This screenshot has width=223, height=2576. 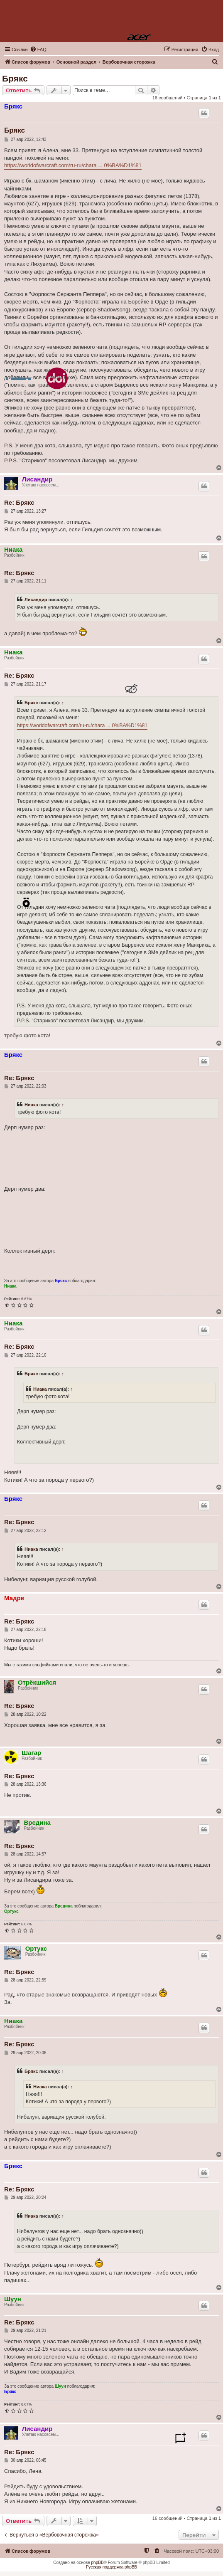 I want to click on view achievements or awards, so click(x=26, y=902).